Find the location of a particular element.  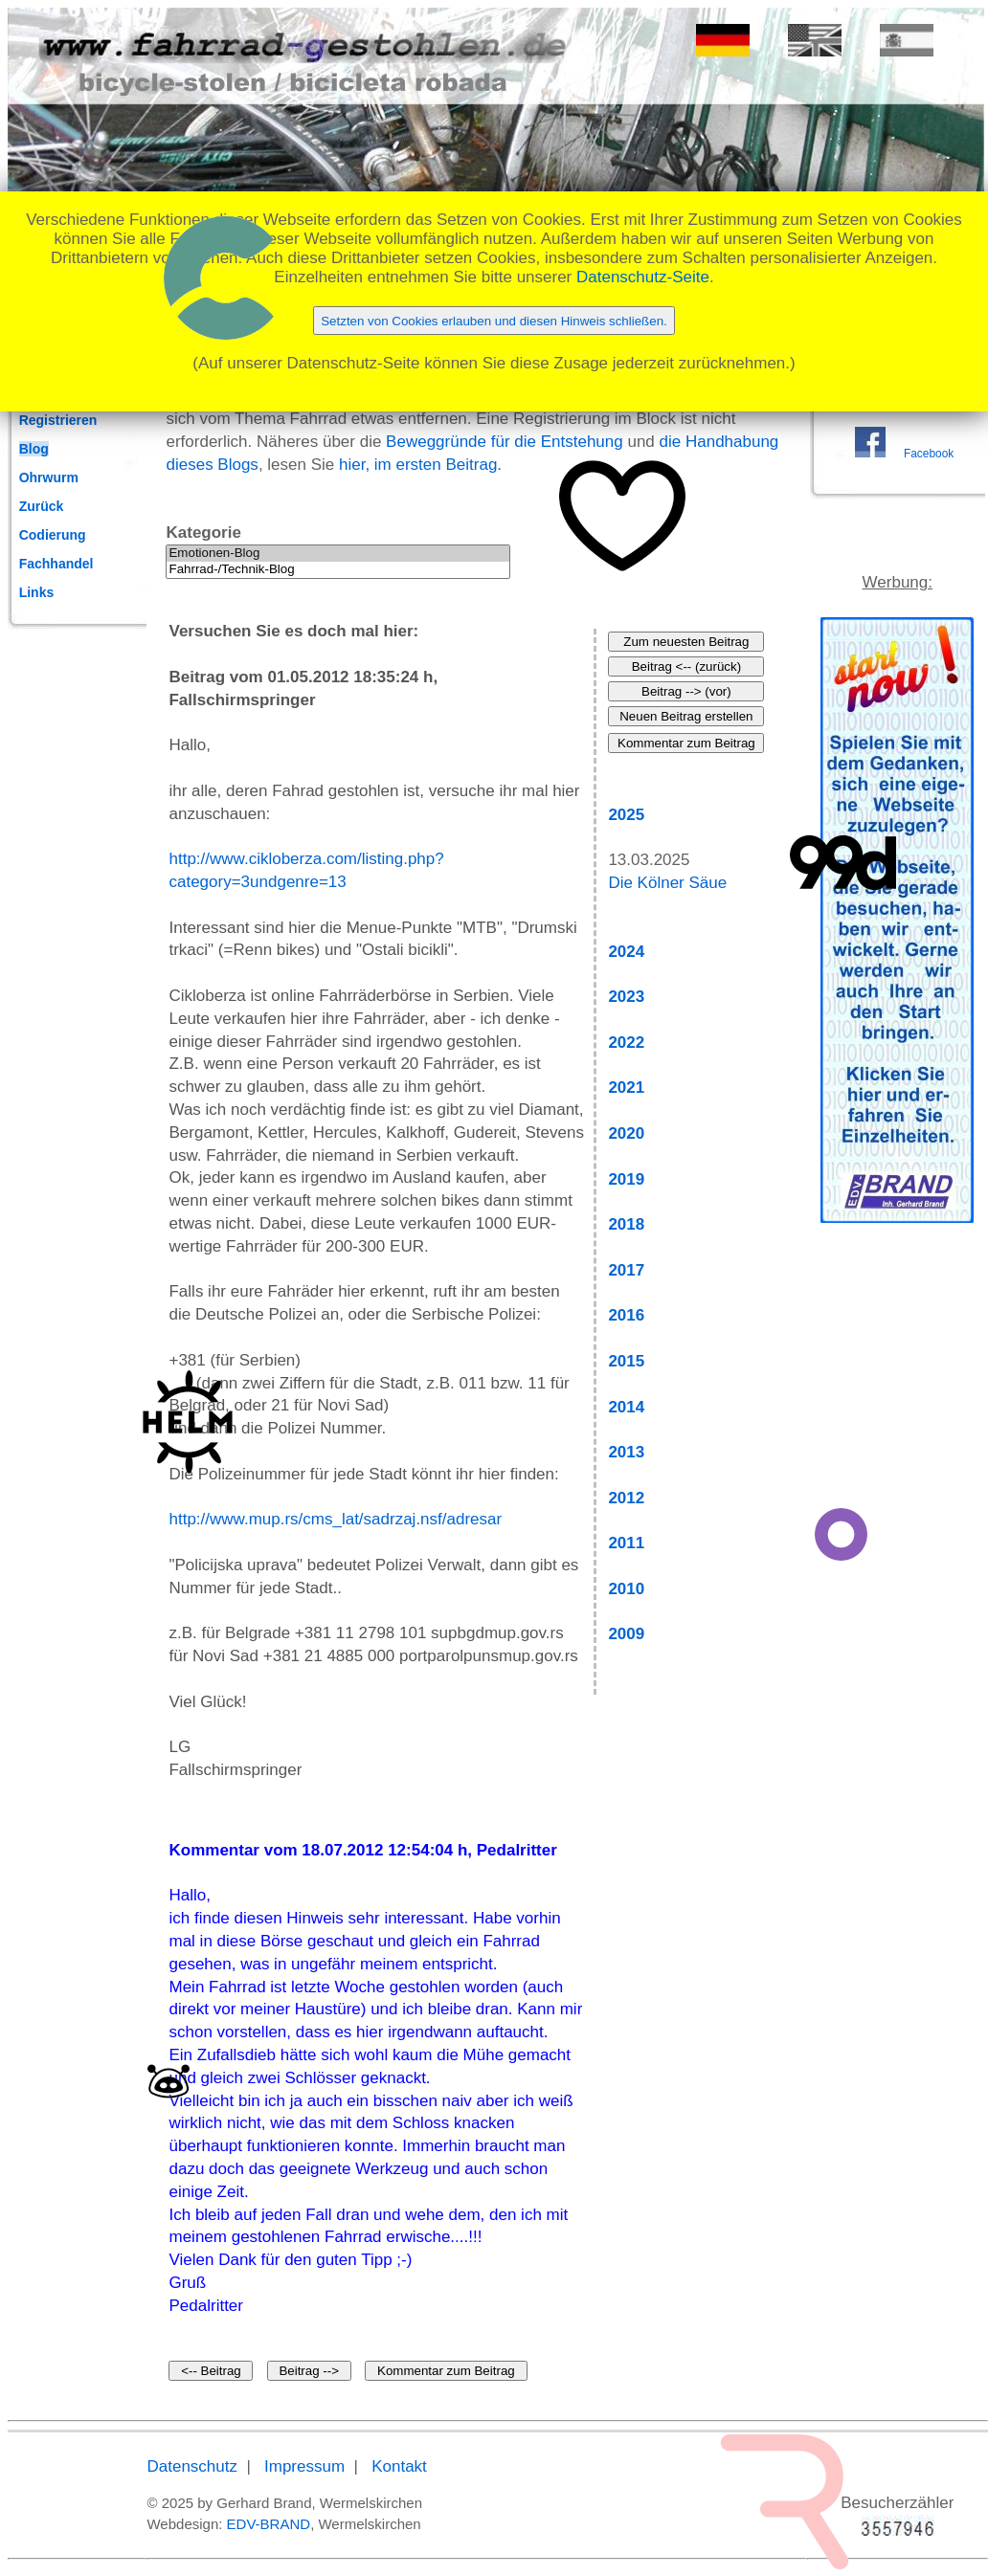

rive animation platform logo is located at coordinates (784, 2501).